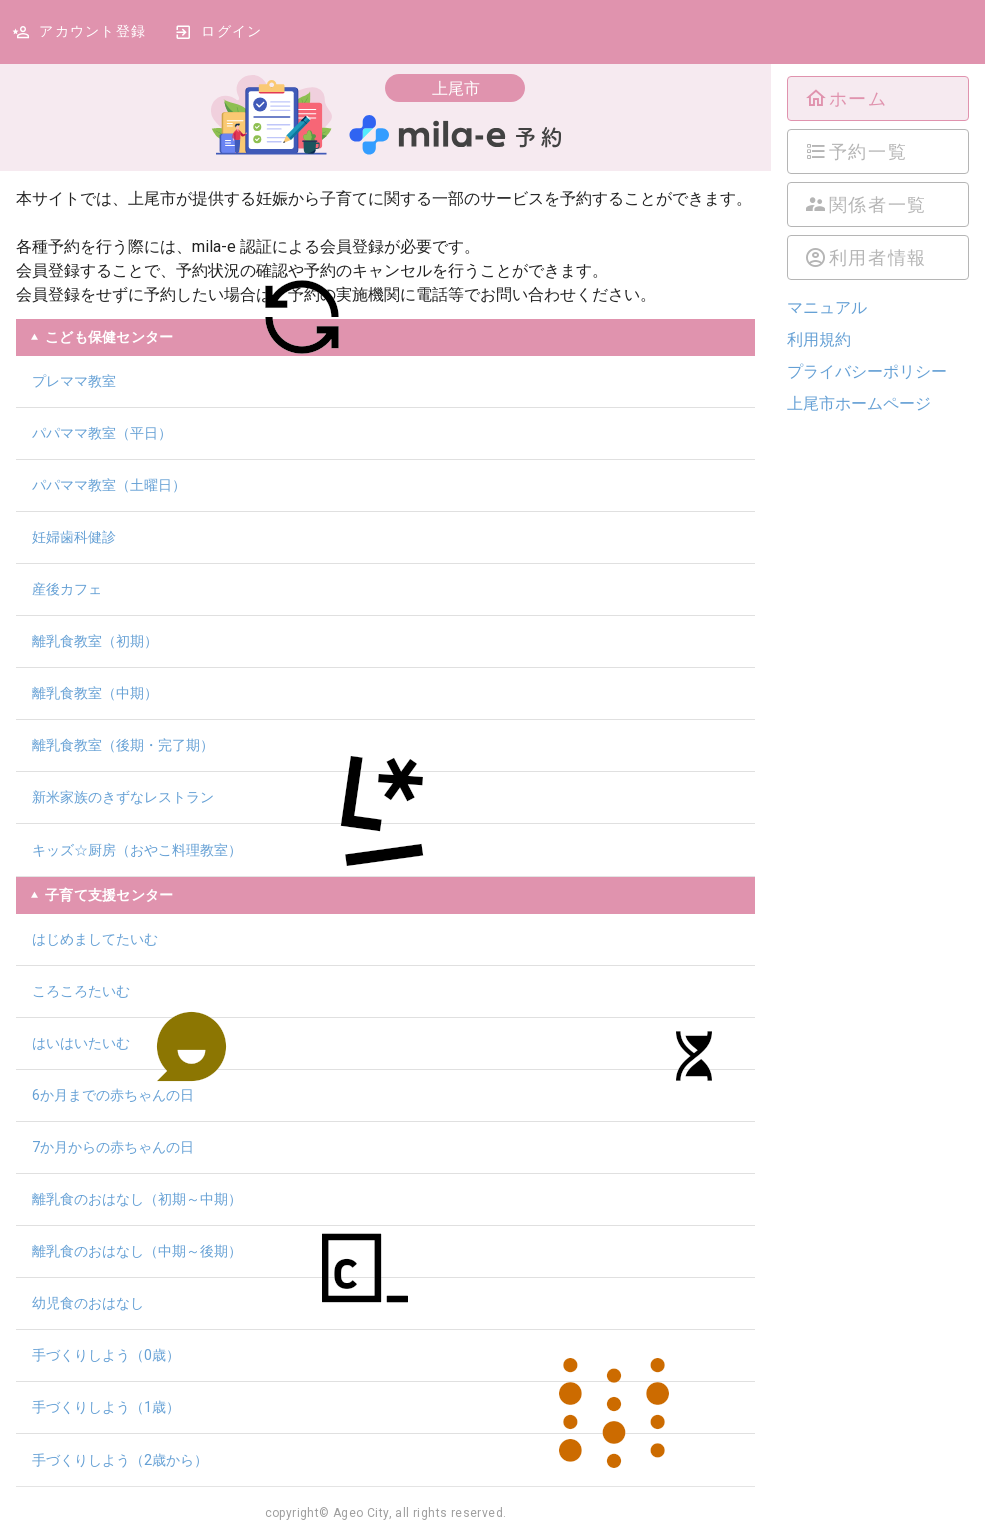 The height and width of the screenshot is (1539, 985). I want to click on access genetic or DNA-related information, so click(694, 1056).